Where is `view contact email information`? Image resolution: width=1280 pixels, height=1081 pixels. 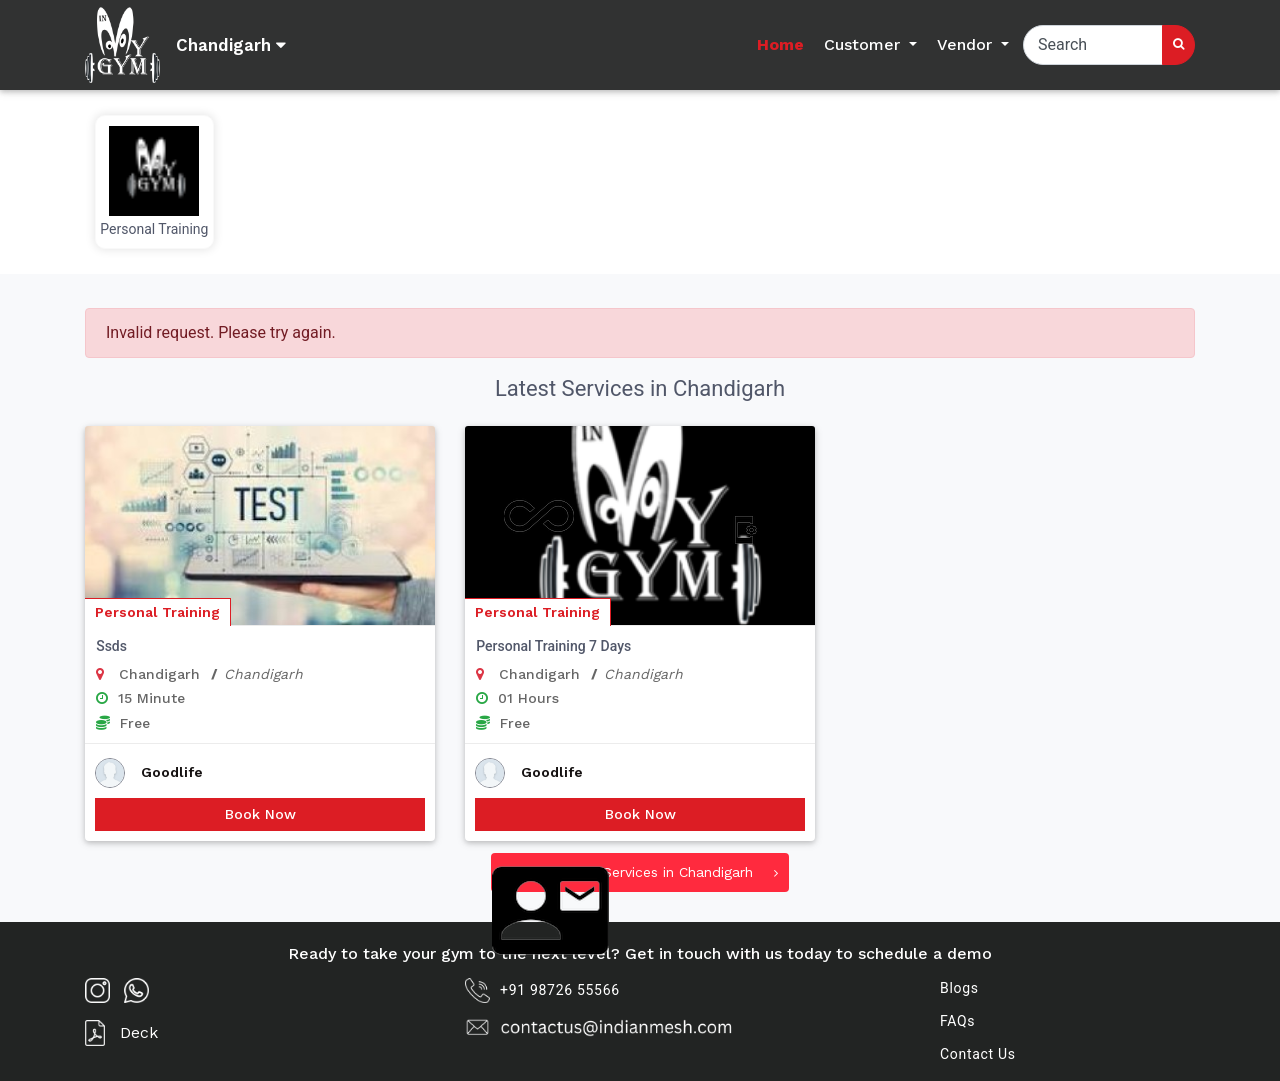 view contact email information is located at coordinates (550, 910).